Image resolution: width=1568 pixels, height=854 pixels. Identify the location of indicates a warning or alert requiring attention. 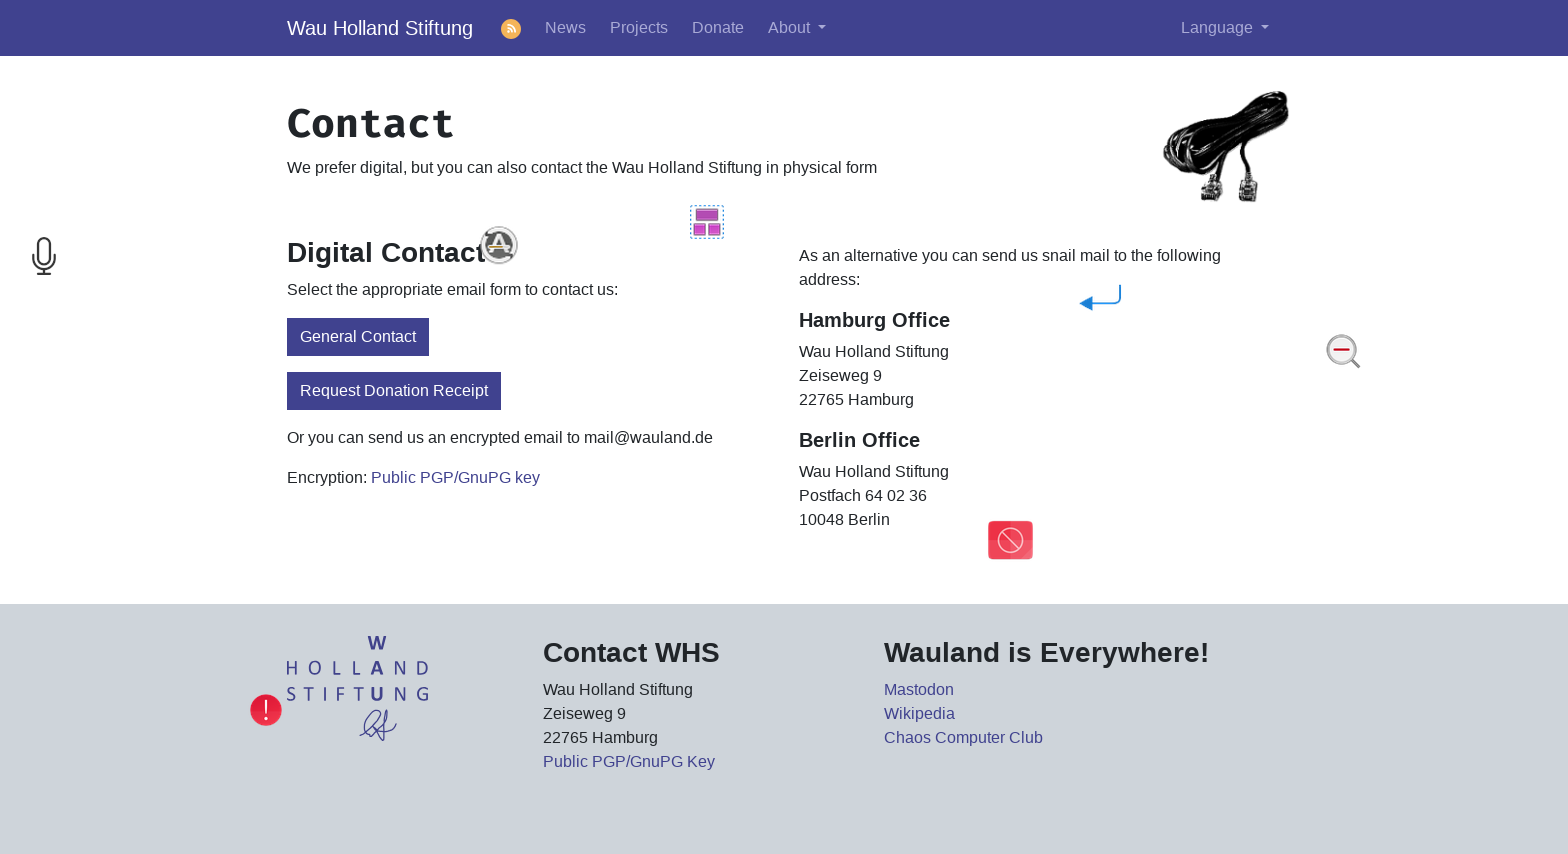
(266, 710).